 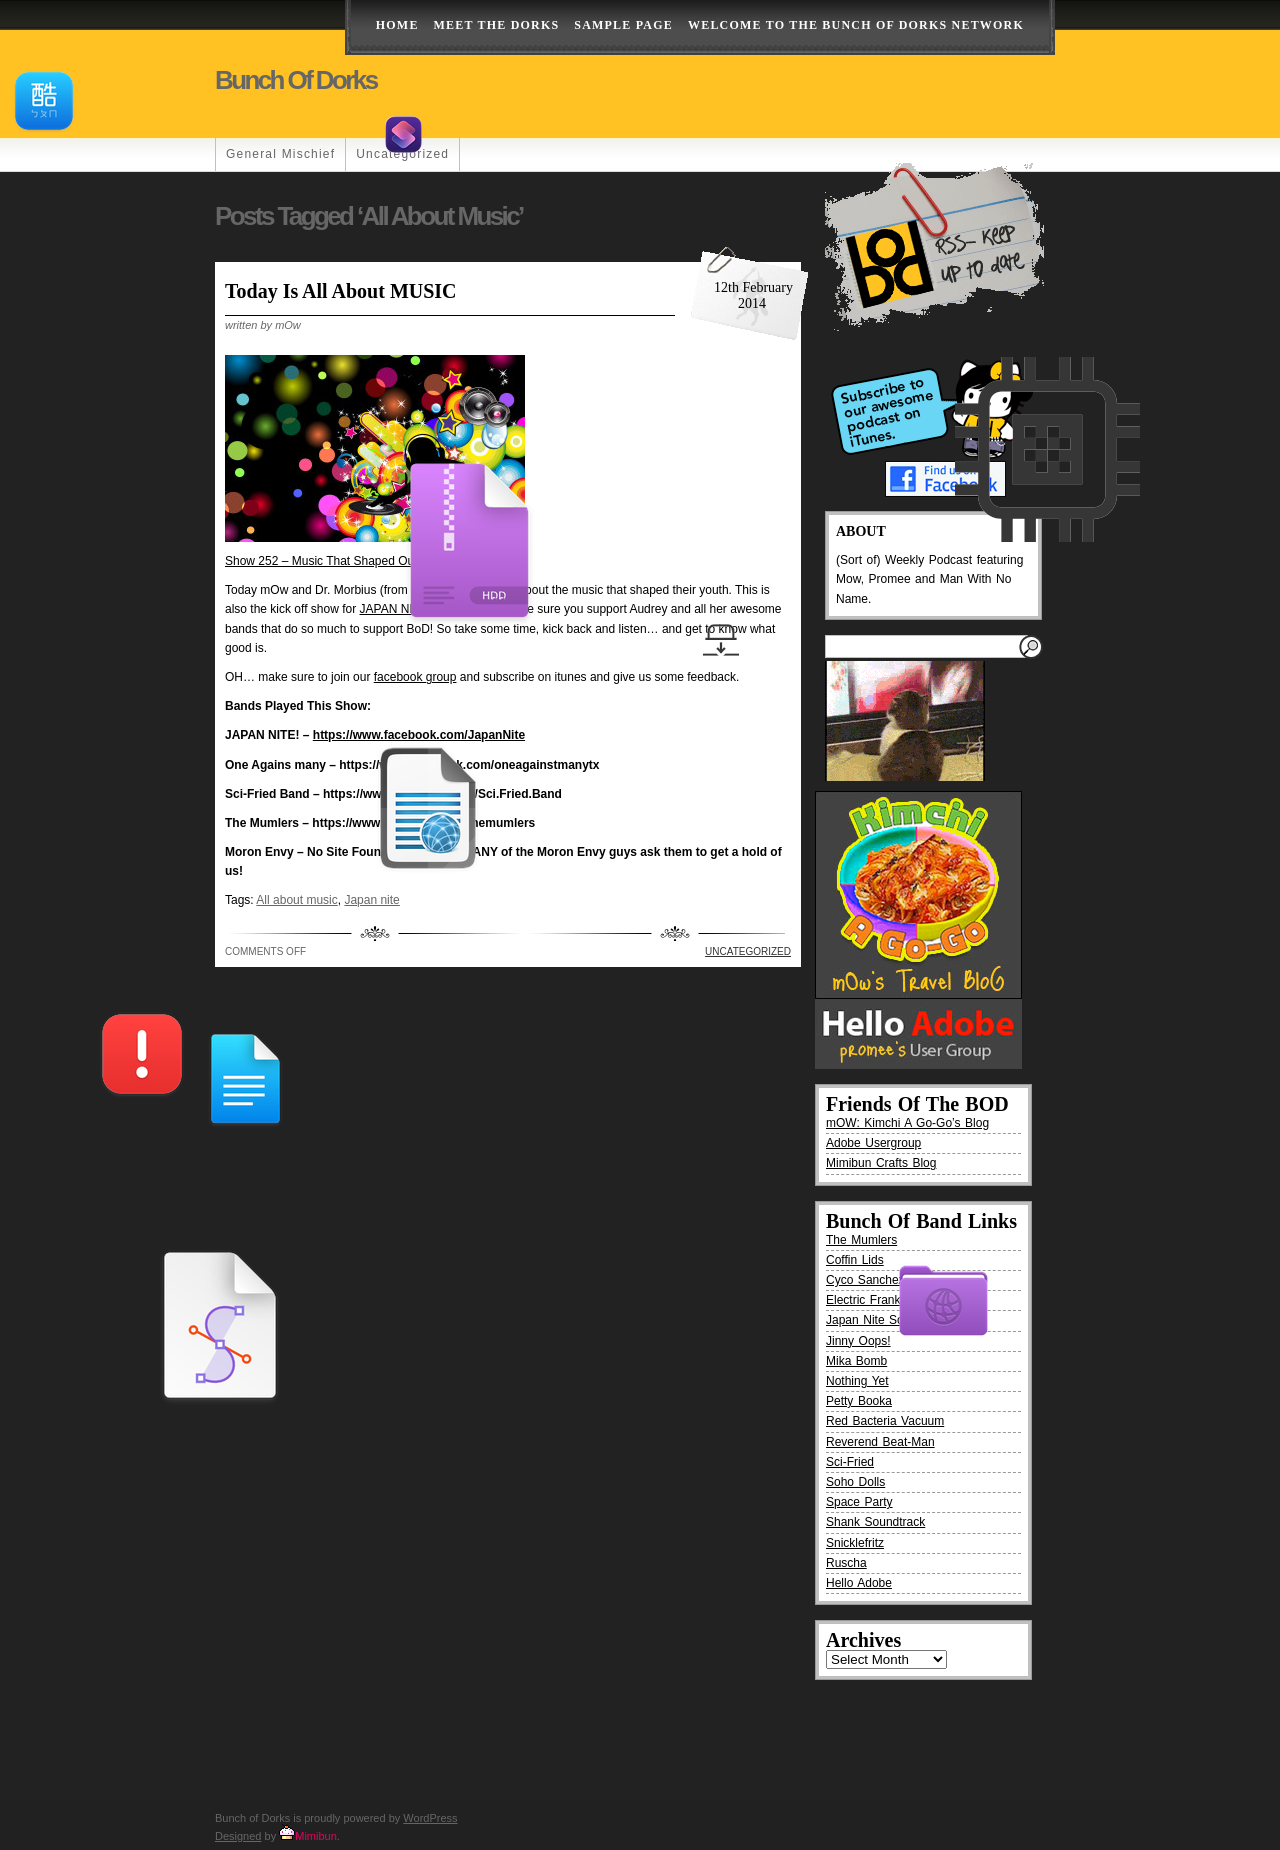 What do you see at coordinates (142, 1054) in the screenshot?
I see `view system crash reports or error logs` at bounding box center [142, 1054].